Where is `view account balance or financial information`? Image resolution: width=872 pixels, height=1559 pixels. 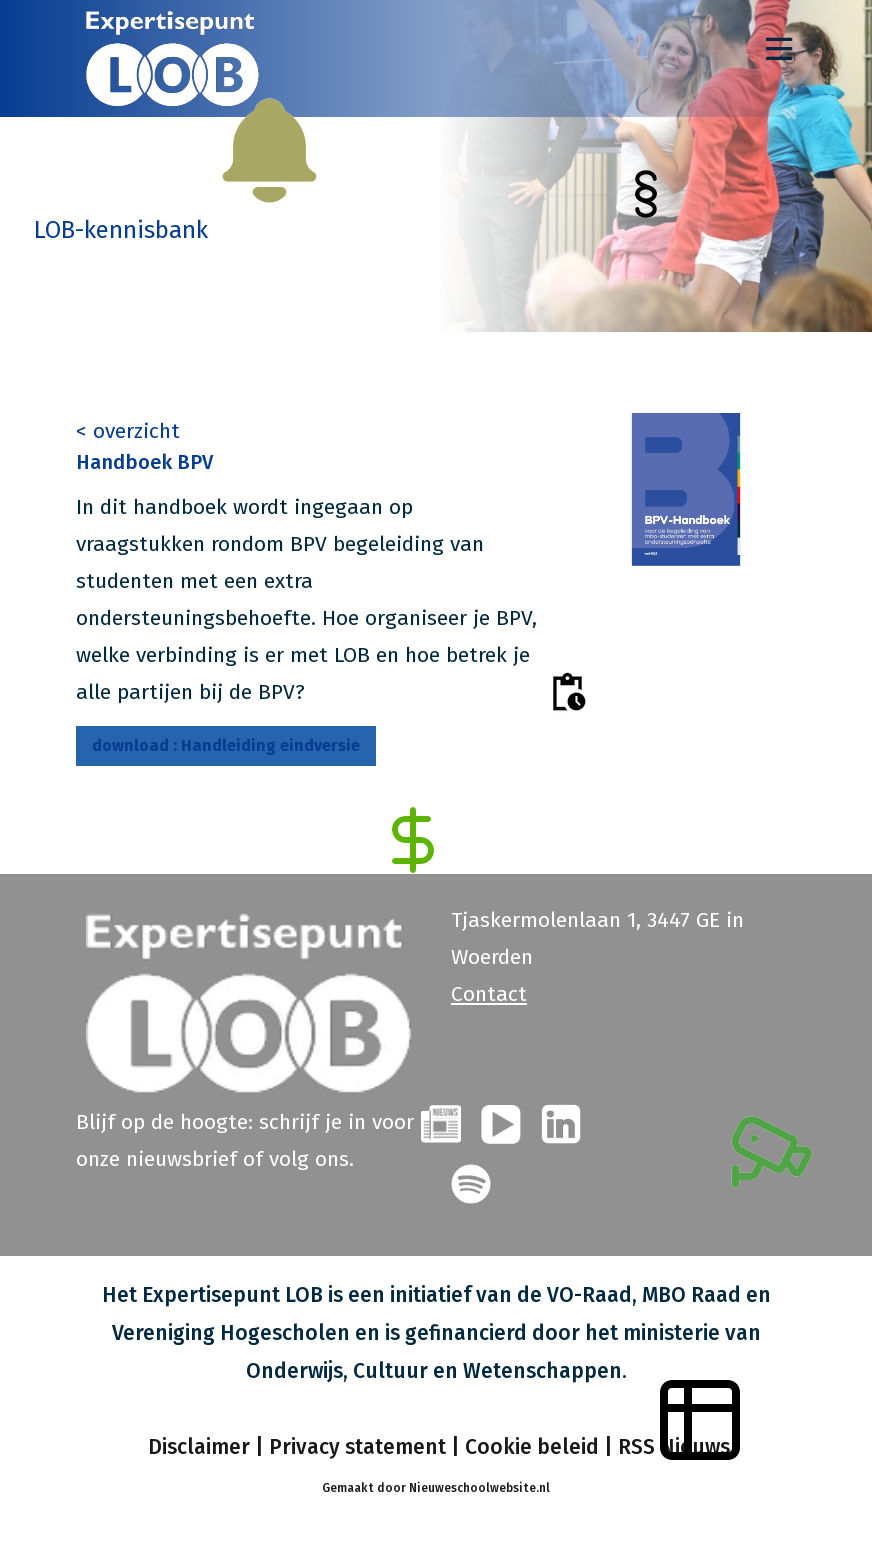 view account balance or financial information is located at coordinates (413, 840).